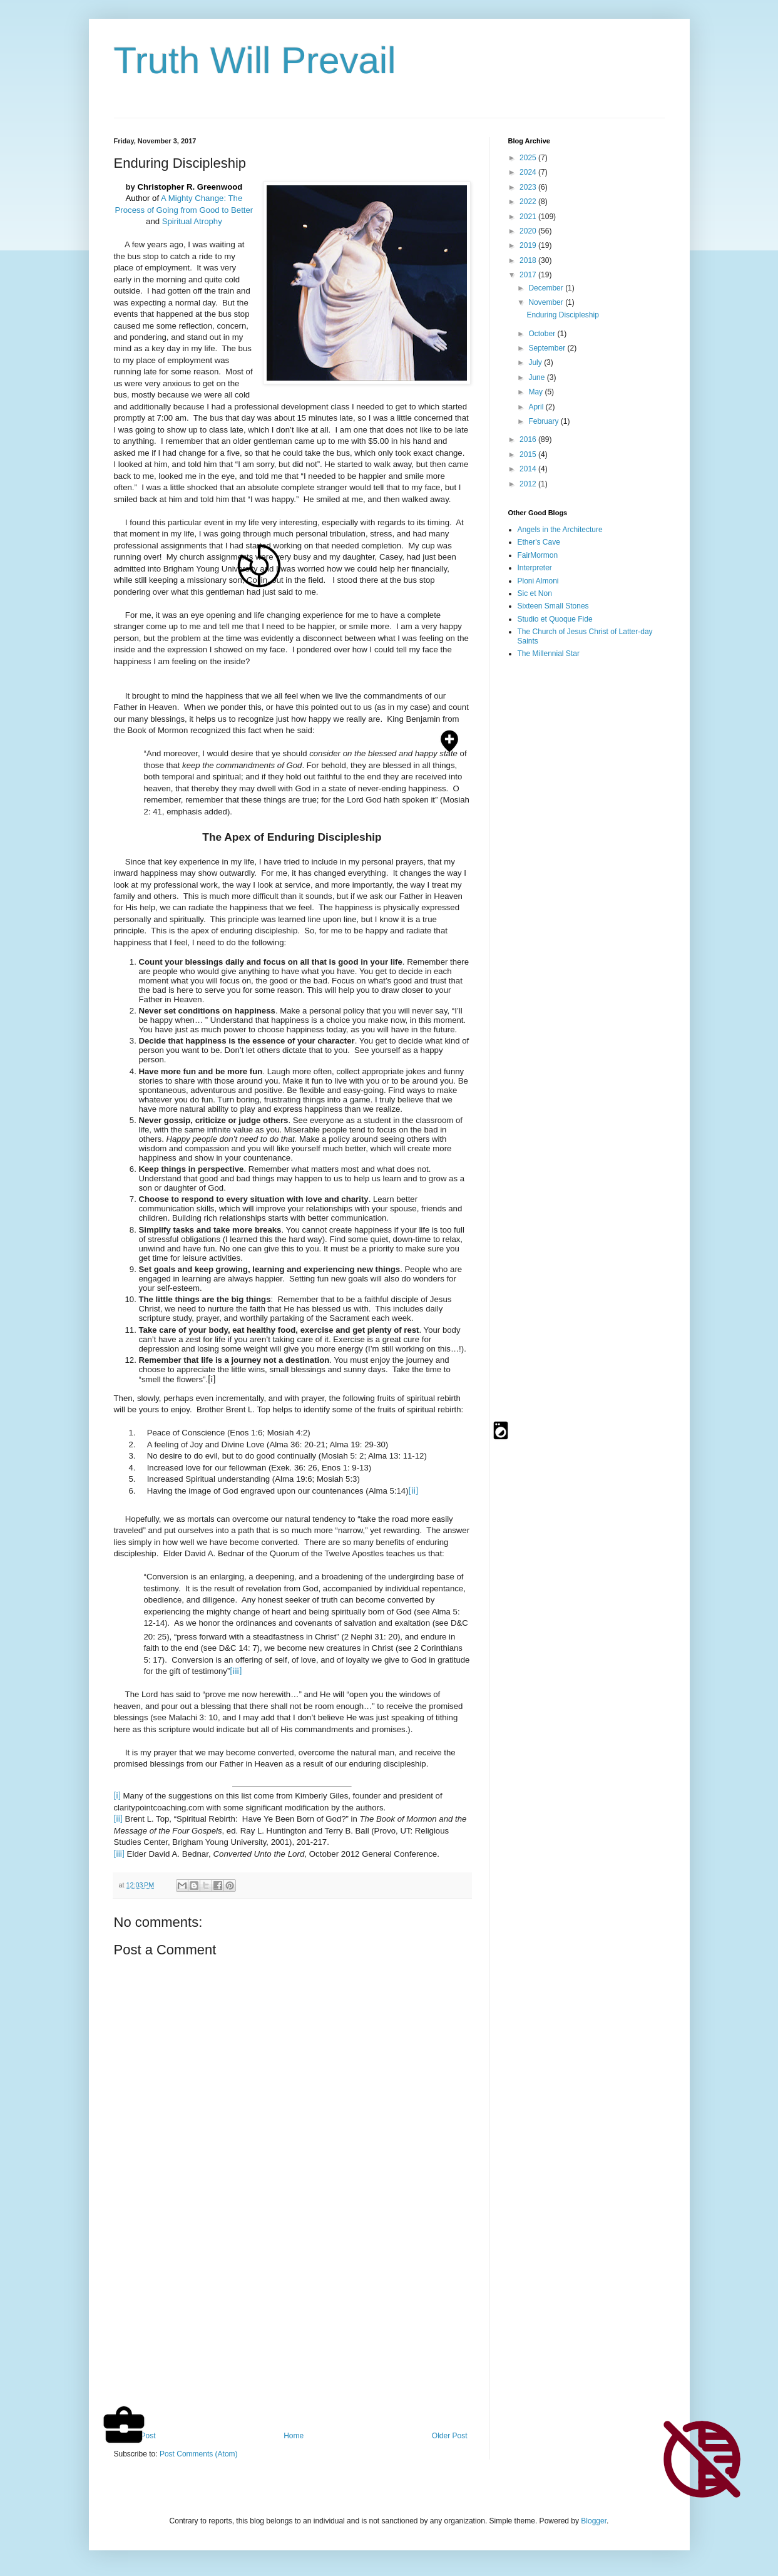 The width and height of the screenshot is (778, 2576). Describe the element at coordinates (124, 2425) in the screenshot. I see `access business or work-related features` at that location.